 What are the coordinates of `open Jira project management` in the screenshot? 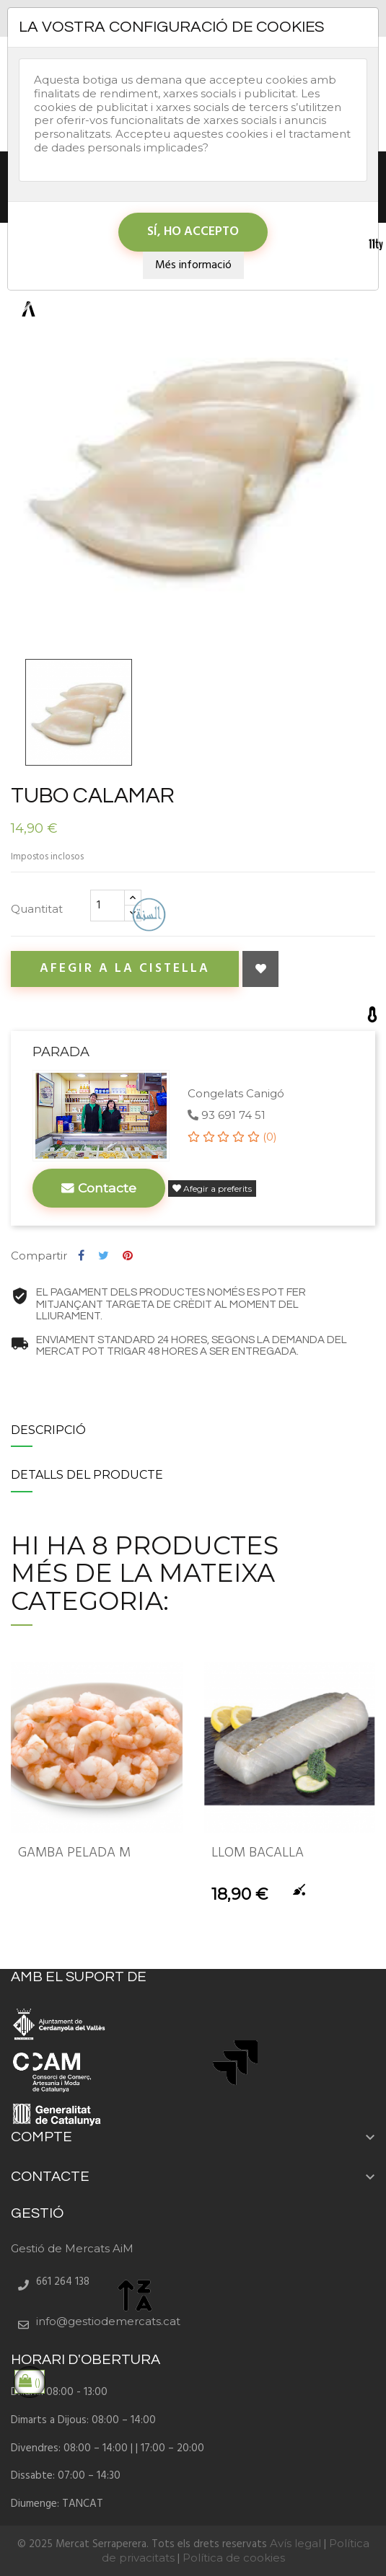 It's located at (235, 2063).